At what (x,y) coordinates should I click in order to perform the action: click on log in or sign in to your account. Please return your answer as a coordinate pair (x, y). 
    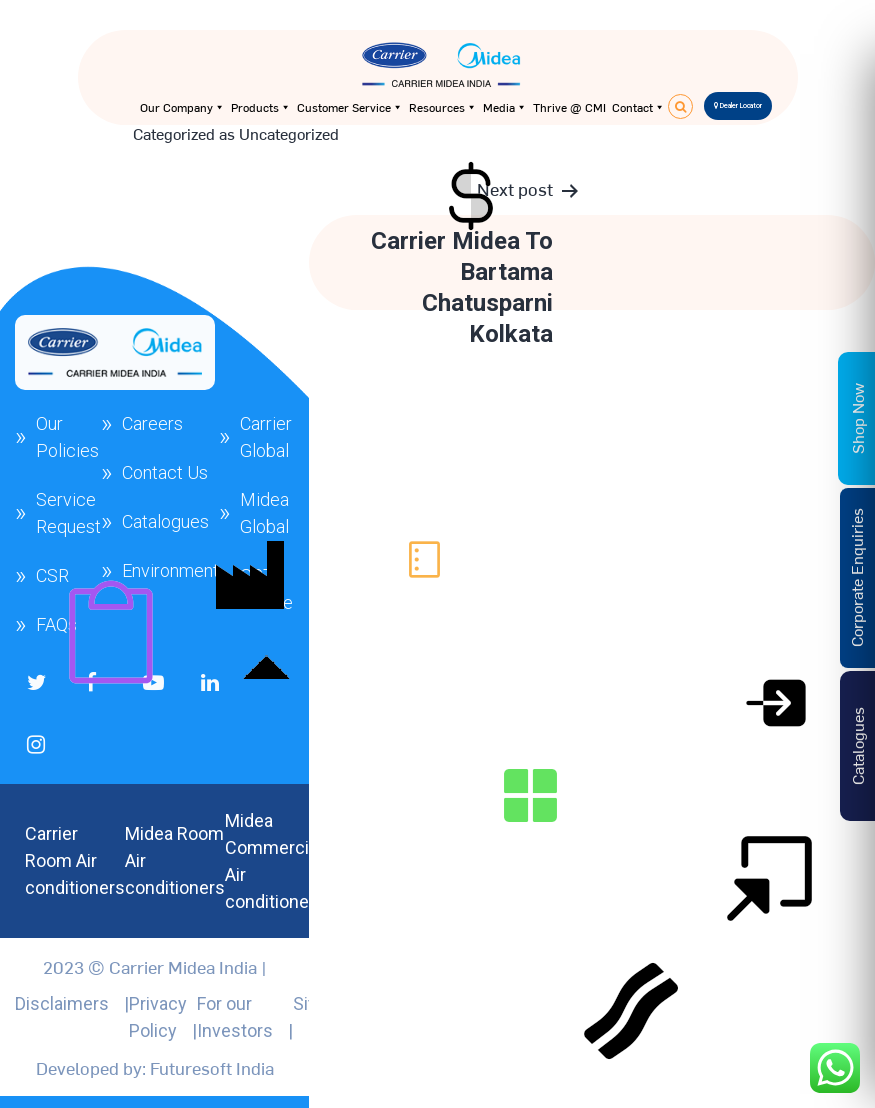
    Looking at the image, I should click on (776, 703).